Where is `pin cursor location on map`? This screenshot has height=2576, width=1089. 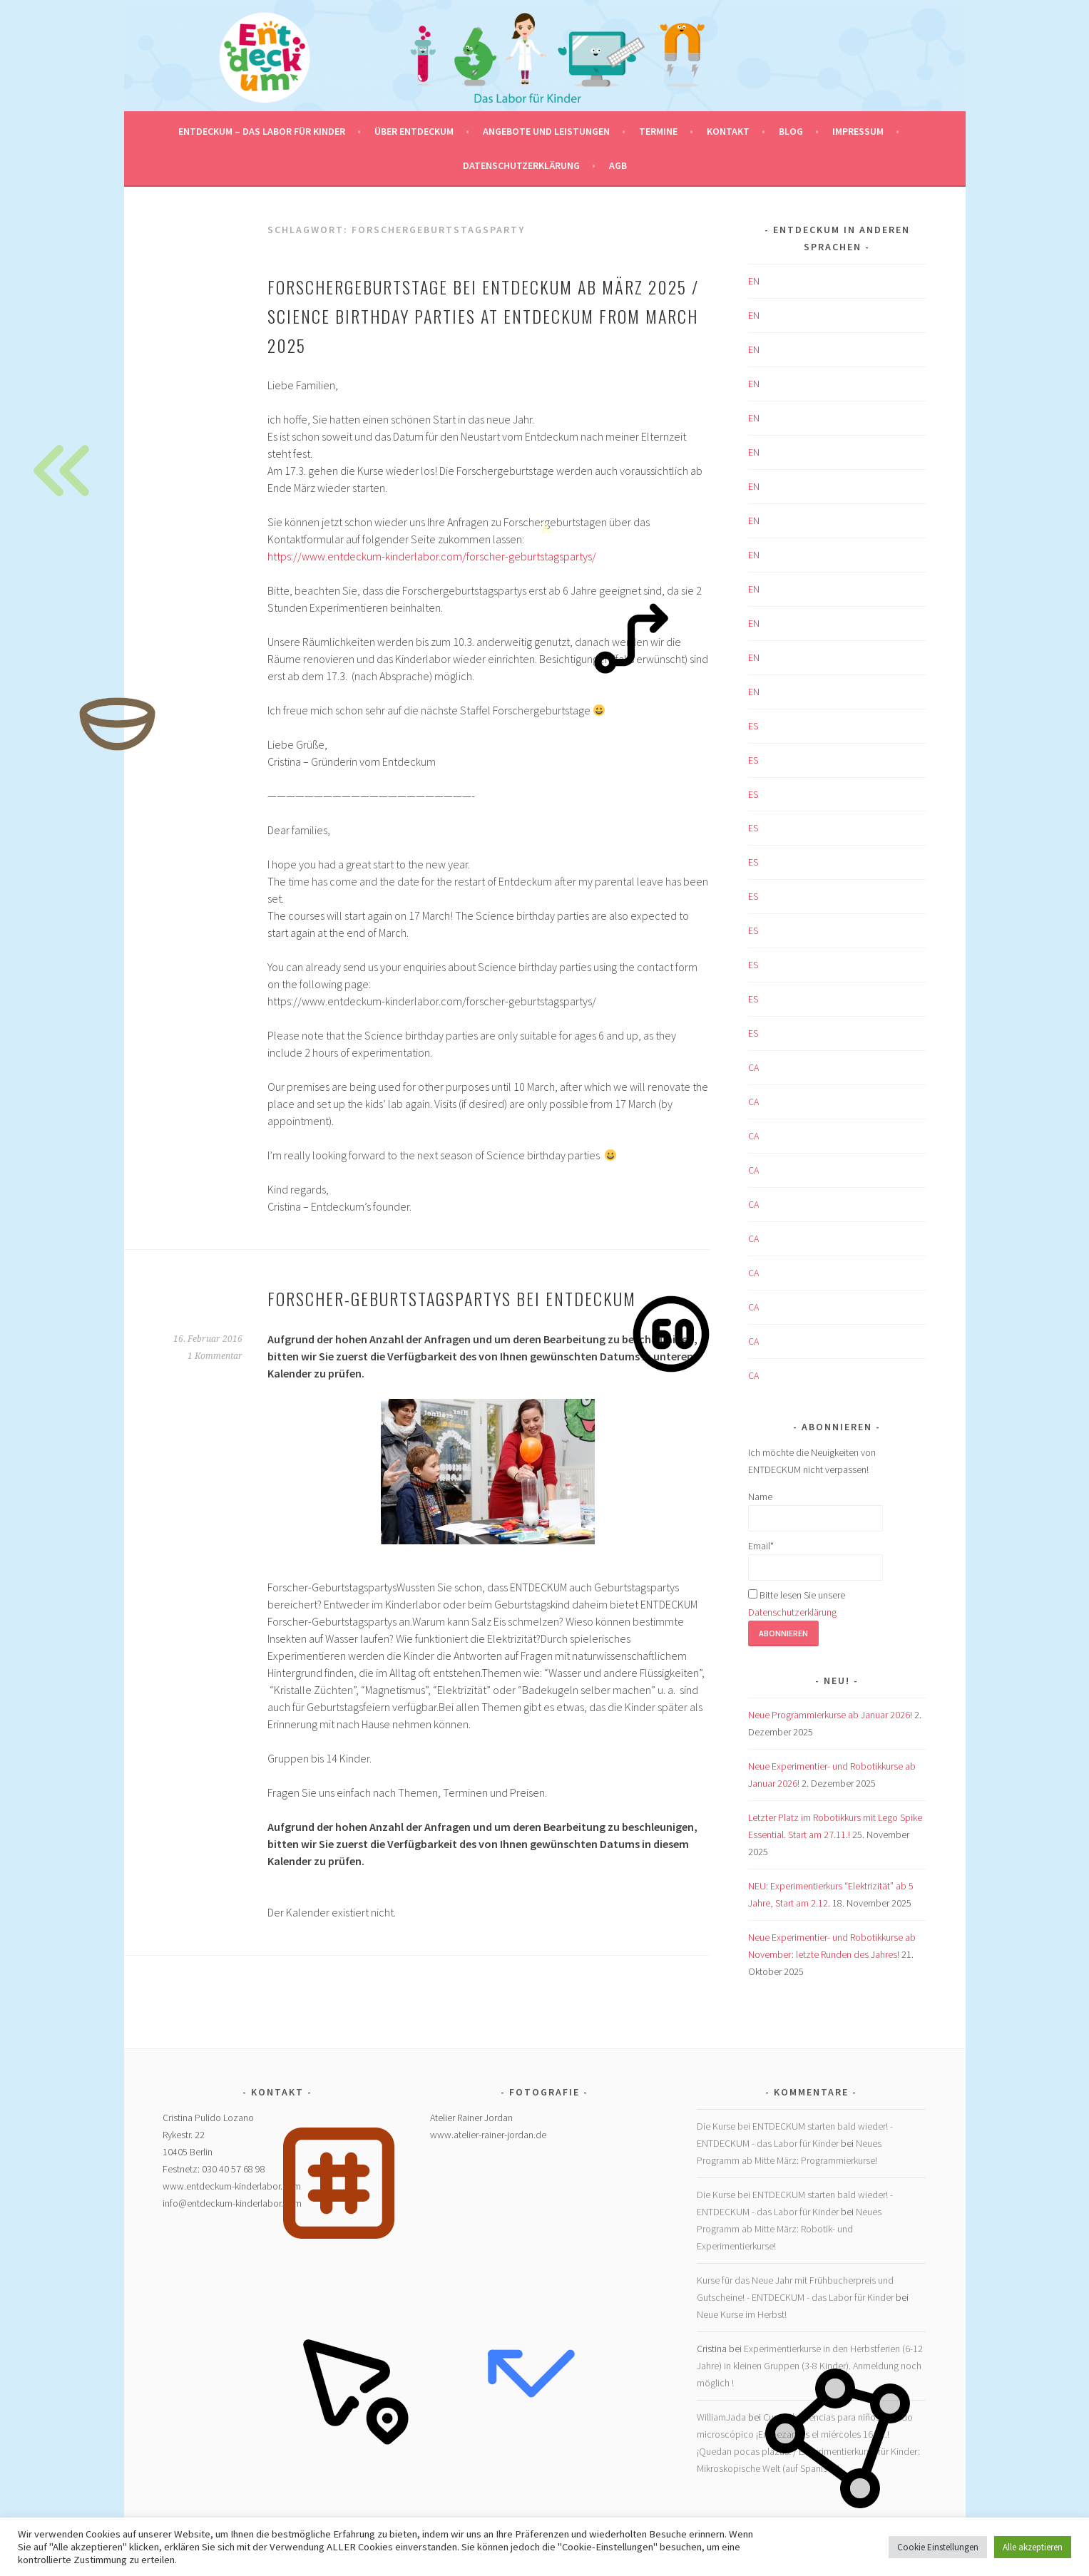 pin cursor location on map is located at coordinates (350, 2386).